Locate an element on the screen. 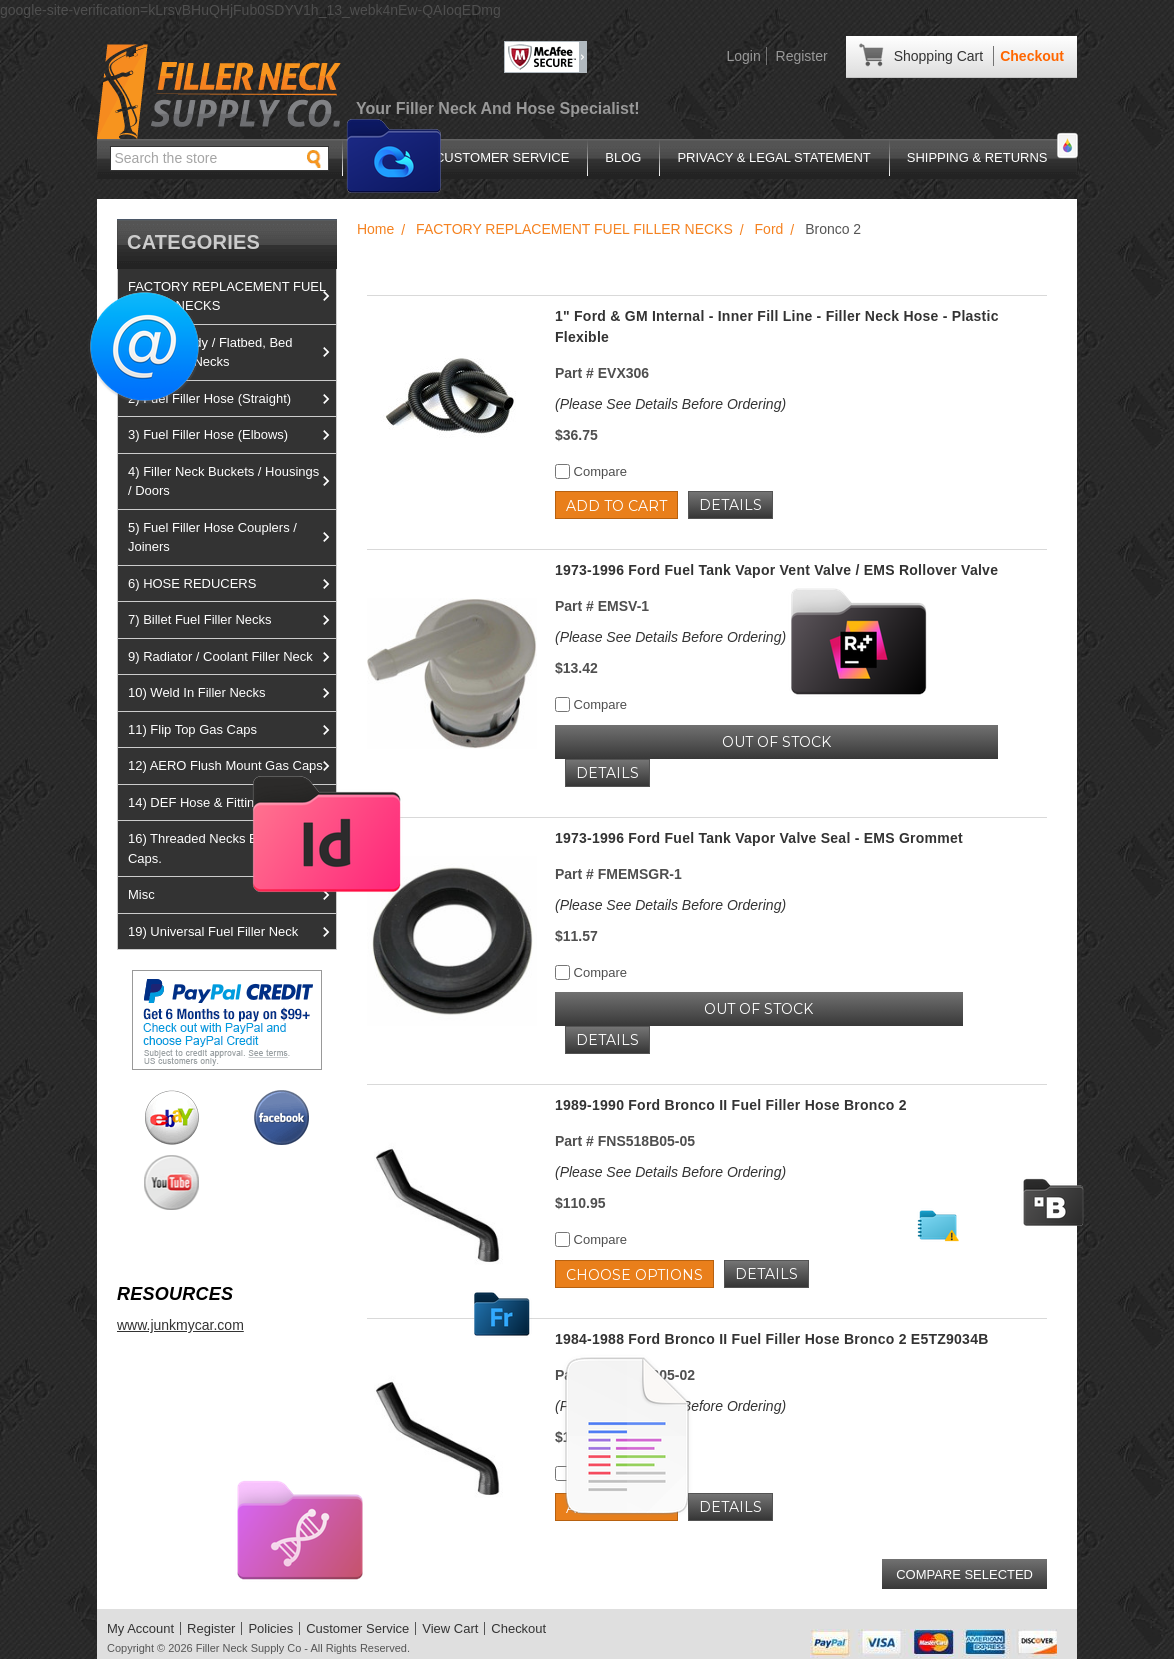  open wondershare inclowdz cloud storage folder is located at coordinates (393, 158).